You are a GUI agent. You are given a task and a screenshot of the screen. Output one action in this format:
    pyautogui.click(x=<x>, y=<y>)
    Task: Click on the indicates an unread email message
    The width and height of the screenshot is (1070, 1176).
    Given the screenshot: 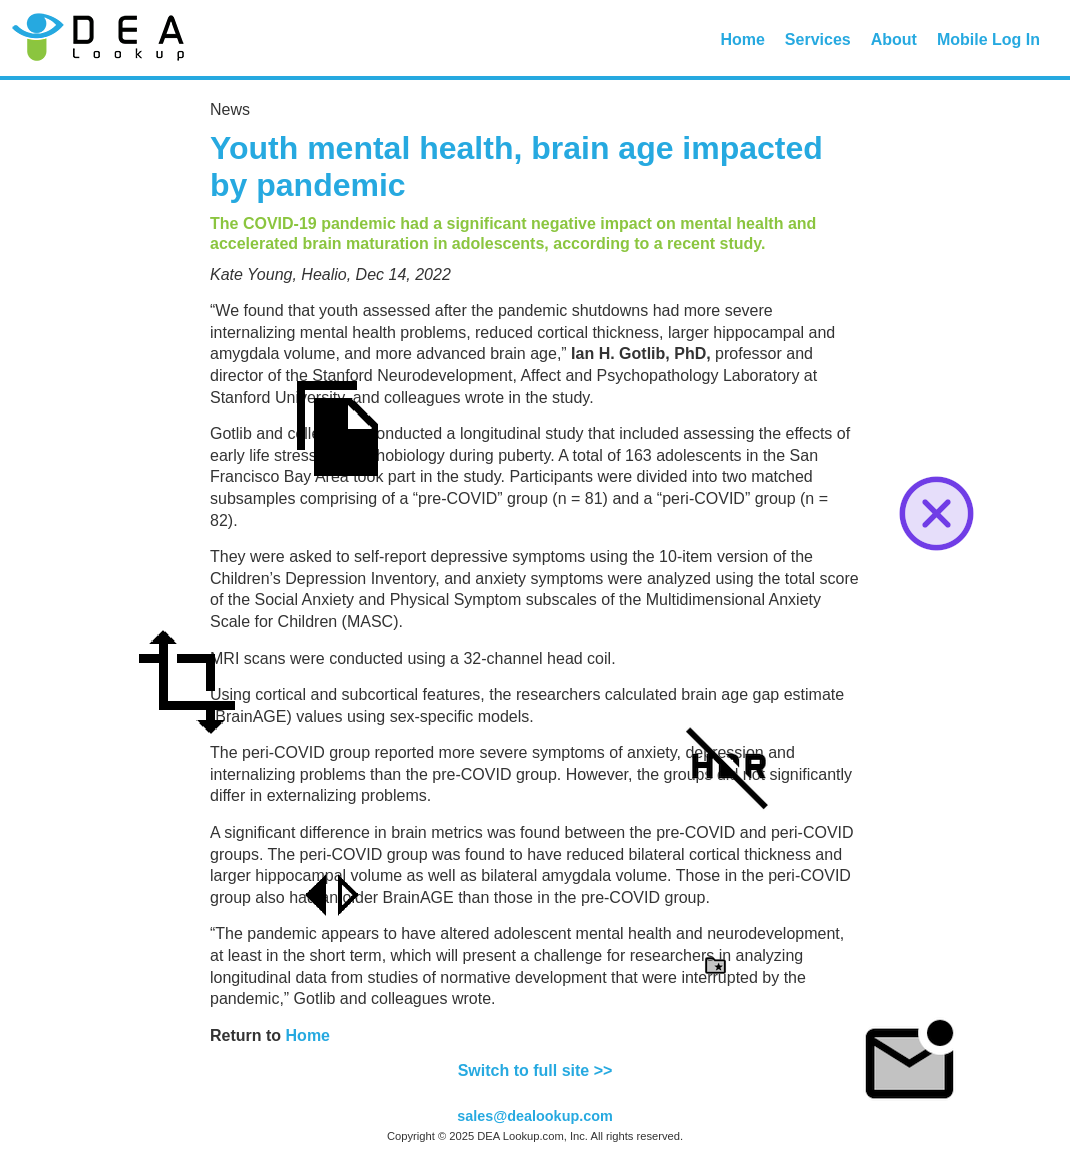 What is the action you would take?
    pyautogui.click(x=909, y=1063)
    